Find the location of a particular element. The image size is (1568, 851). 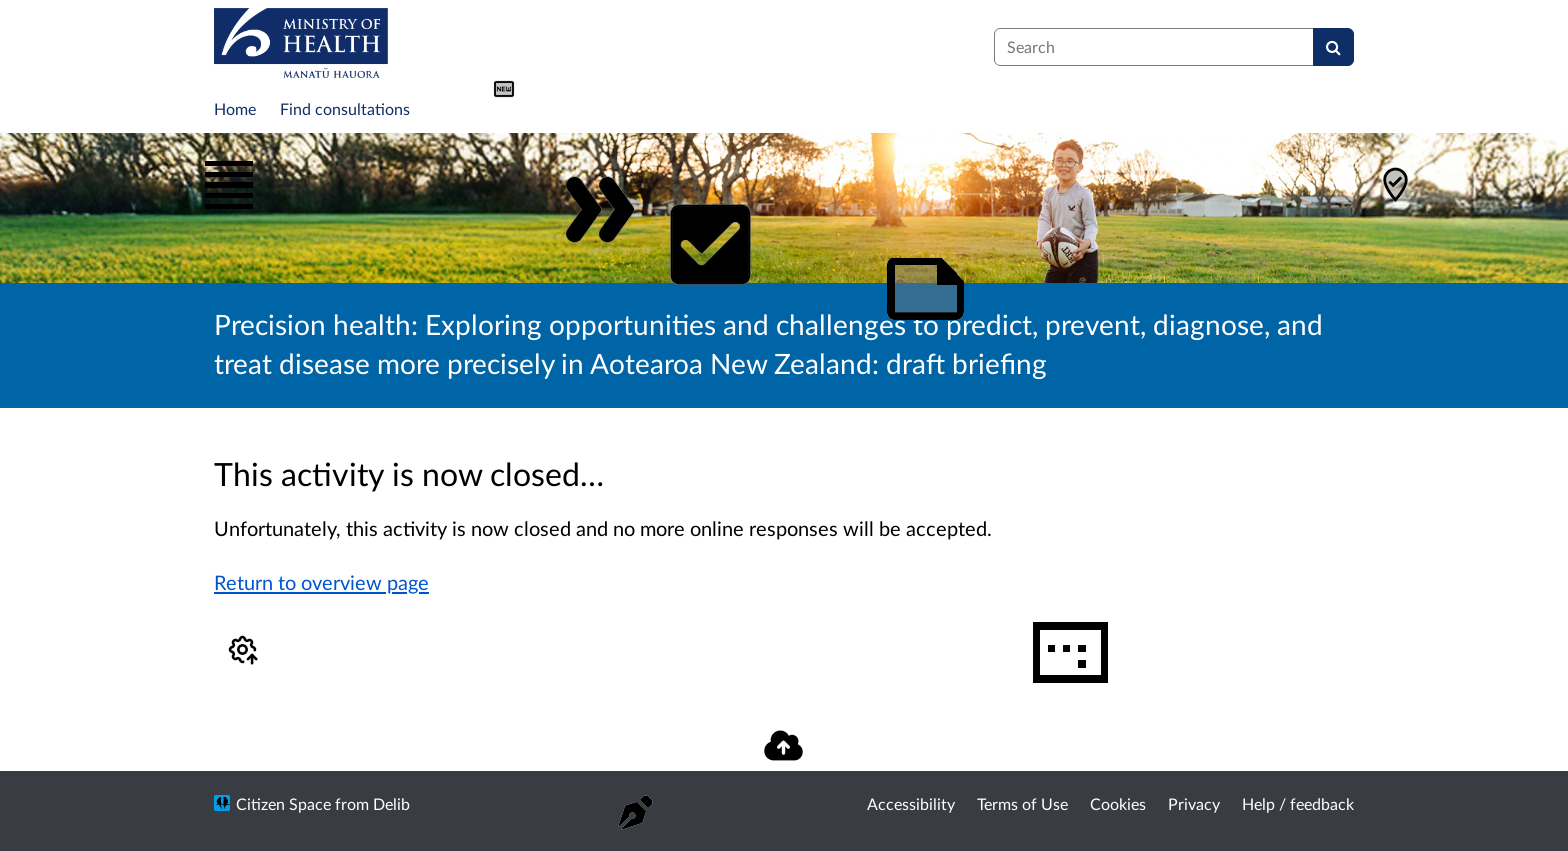

create a new note is located at coordinates (925, 288).